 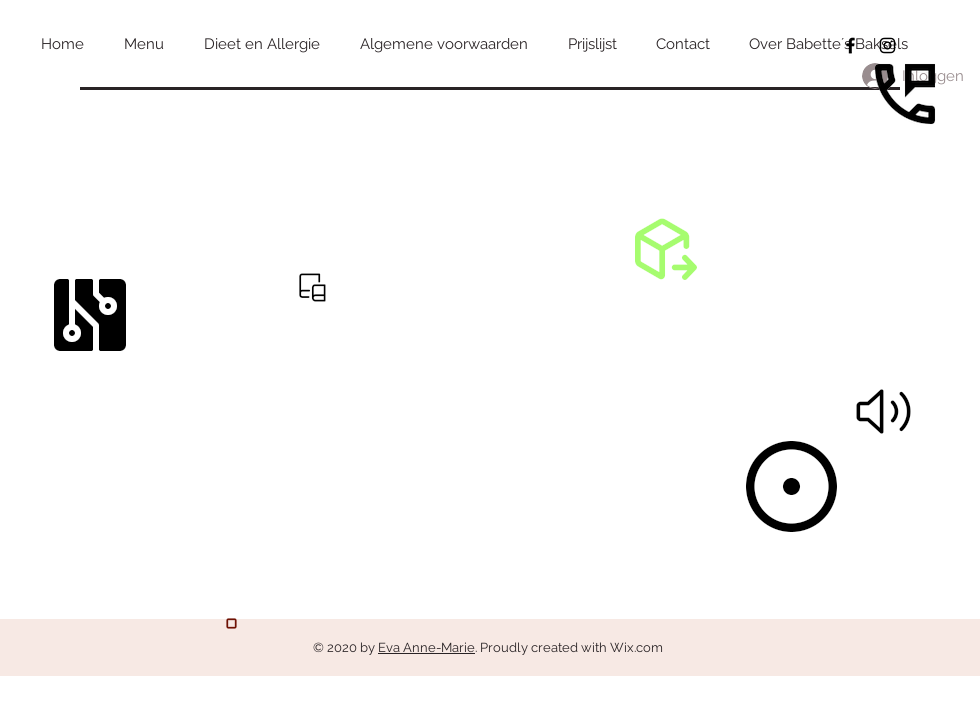 I want to click on access voicemail or phone messages, so click(x=905, y=94).